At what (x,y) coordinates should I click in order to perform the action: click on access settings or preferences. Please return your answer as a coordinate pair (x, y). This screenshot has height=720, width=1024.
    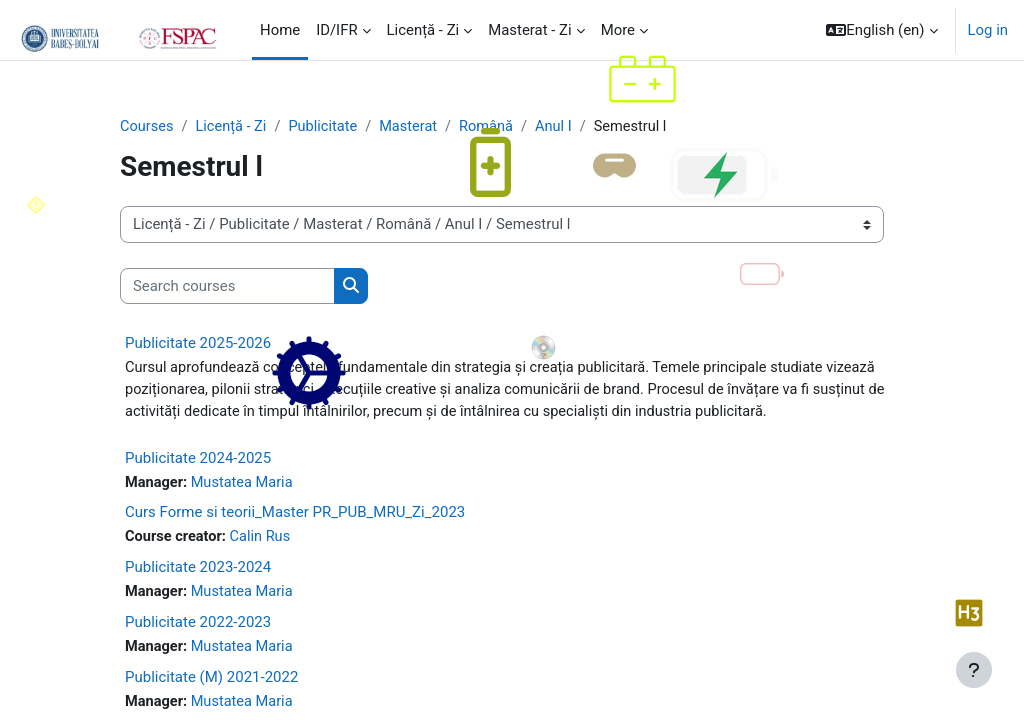
    Looking at the image, I should click on (309, 373).